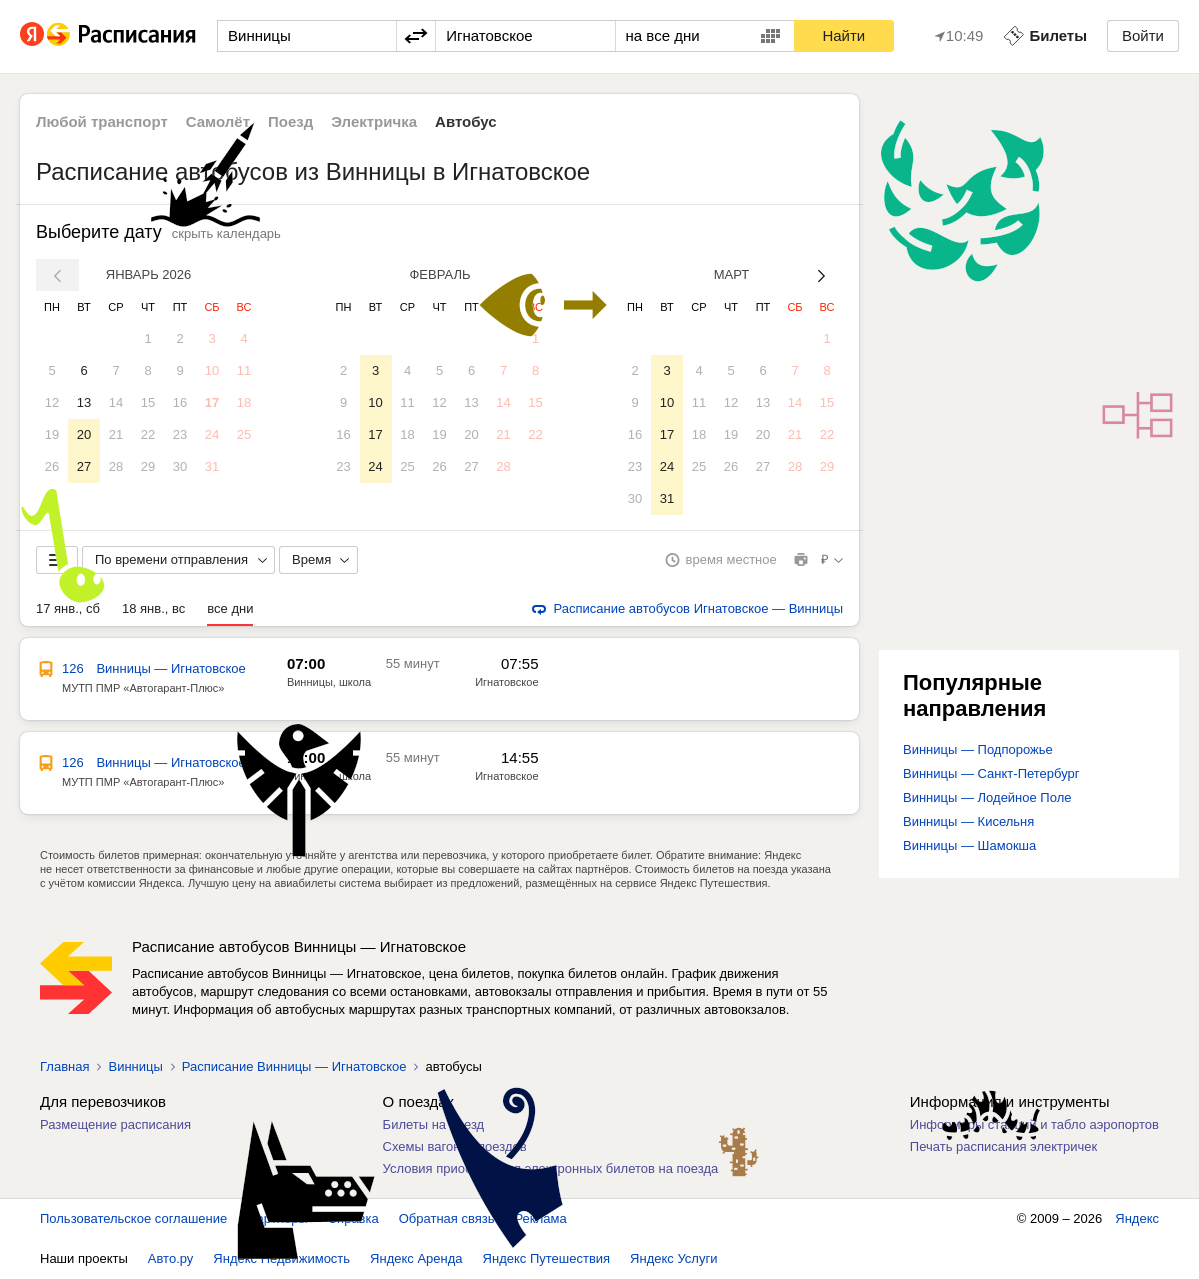 This screenshot has width=1199, height=1279. I want to click on view garden pests or insects in a nature game, so click(990, 1115).